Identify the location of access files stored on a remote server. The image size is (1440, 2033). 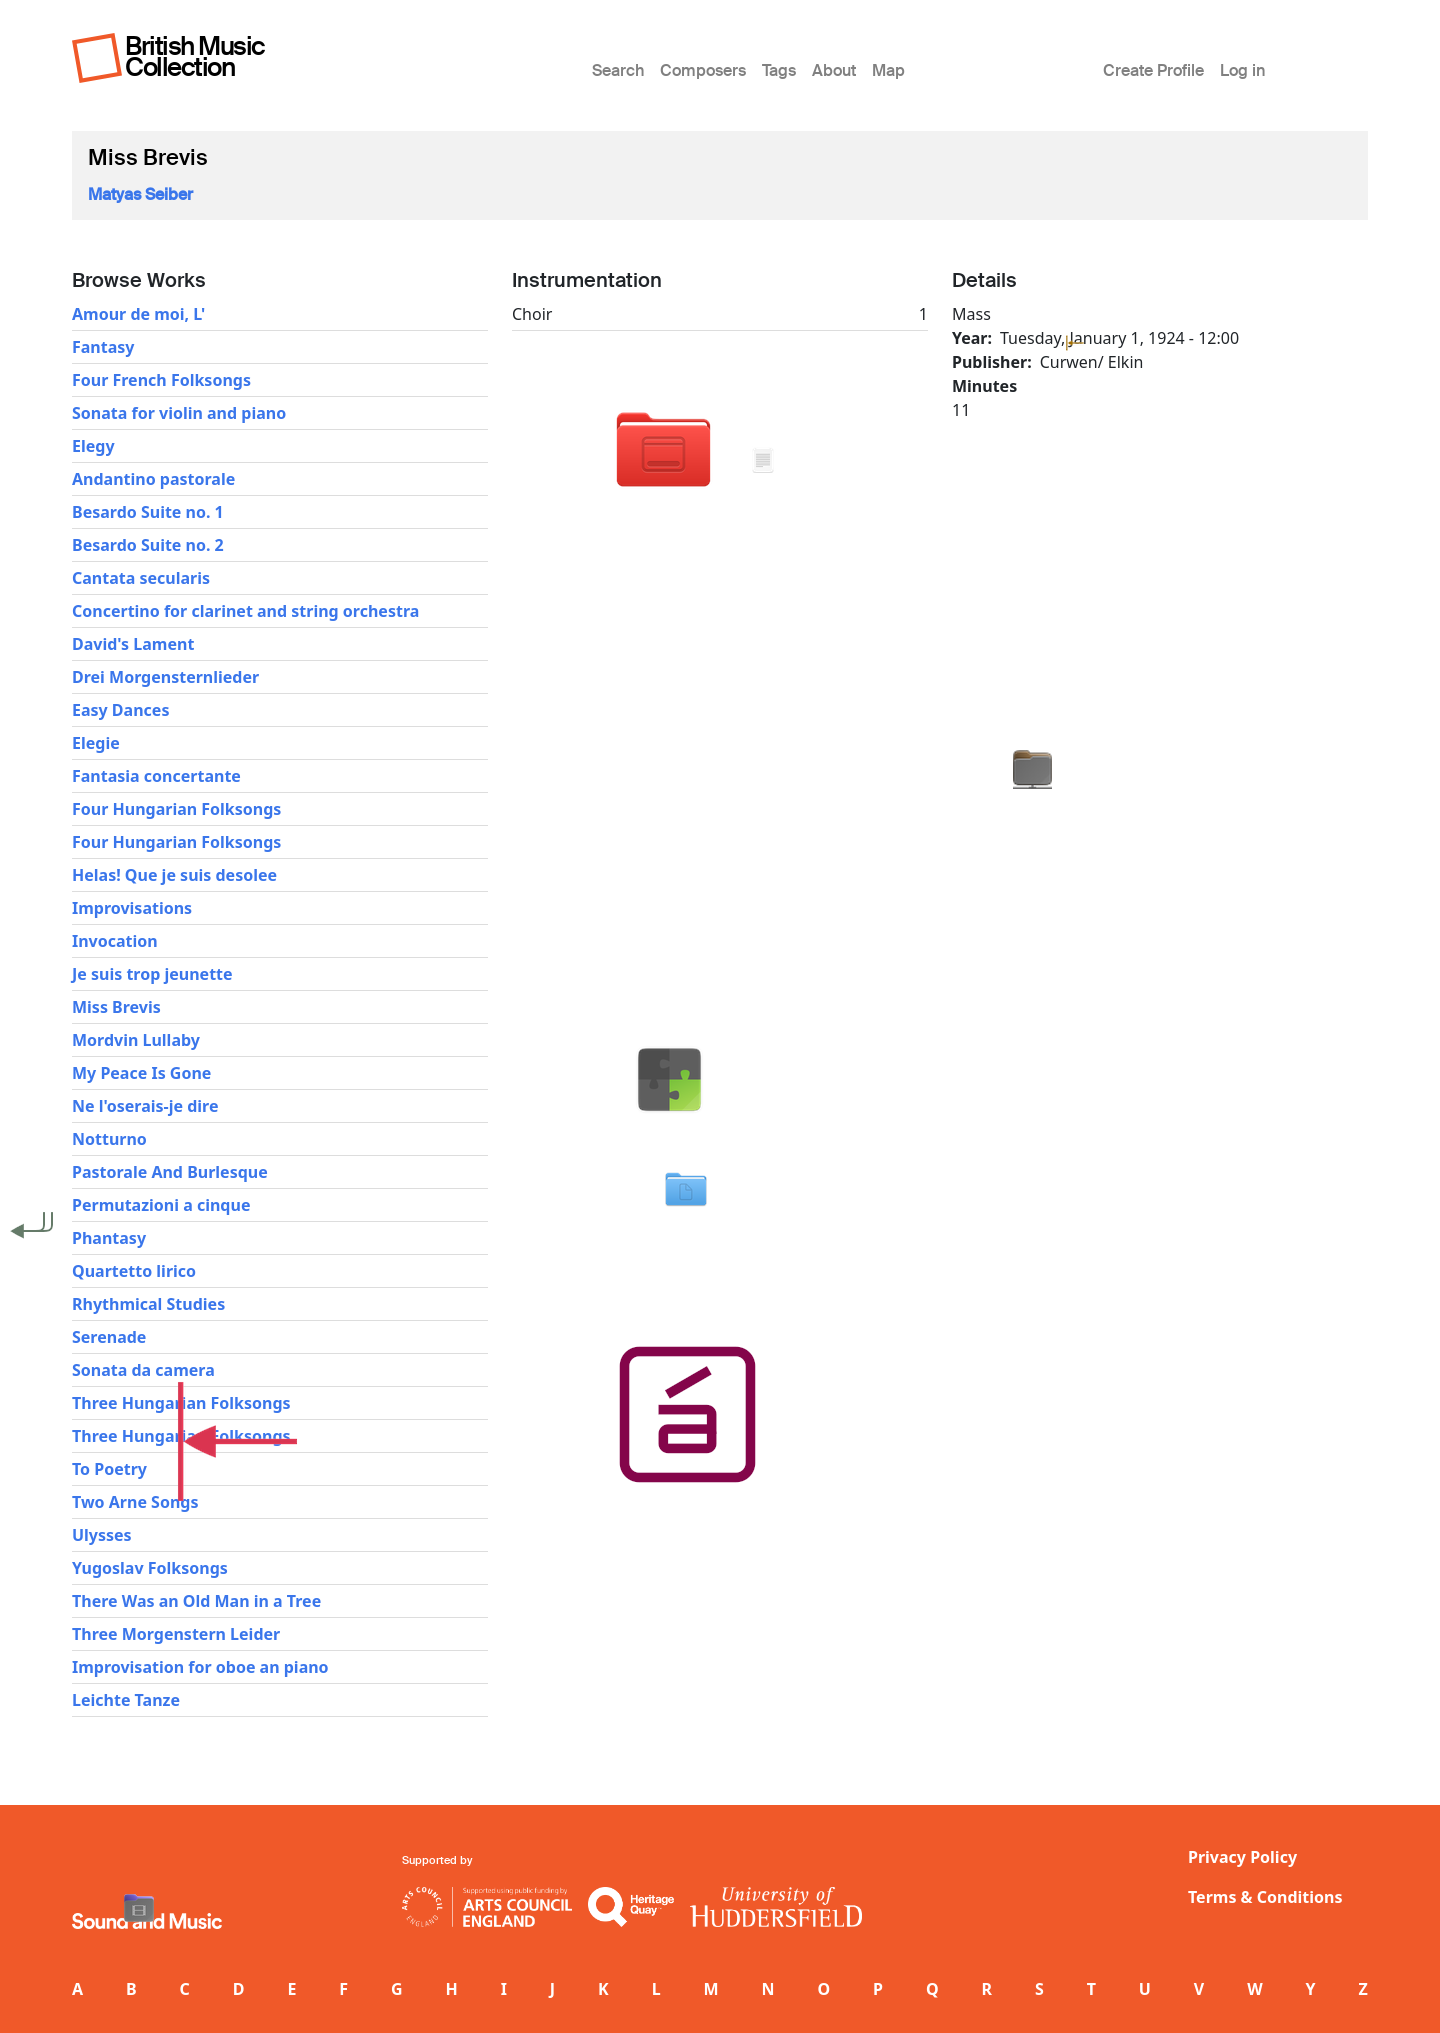
(1032, 769).